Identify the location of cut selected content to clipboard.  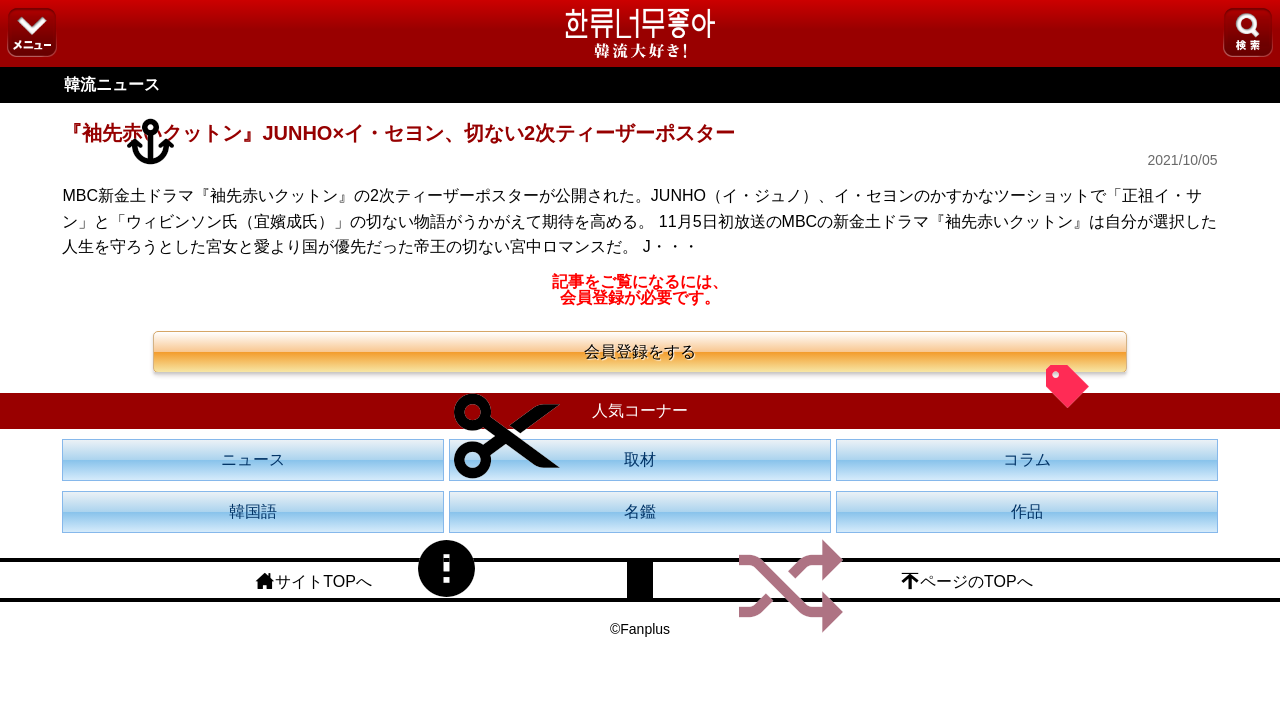
(507, 436).